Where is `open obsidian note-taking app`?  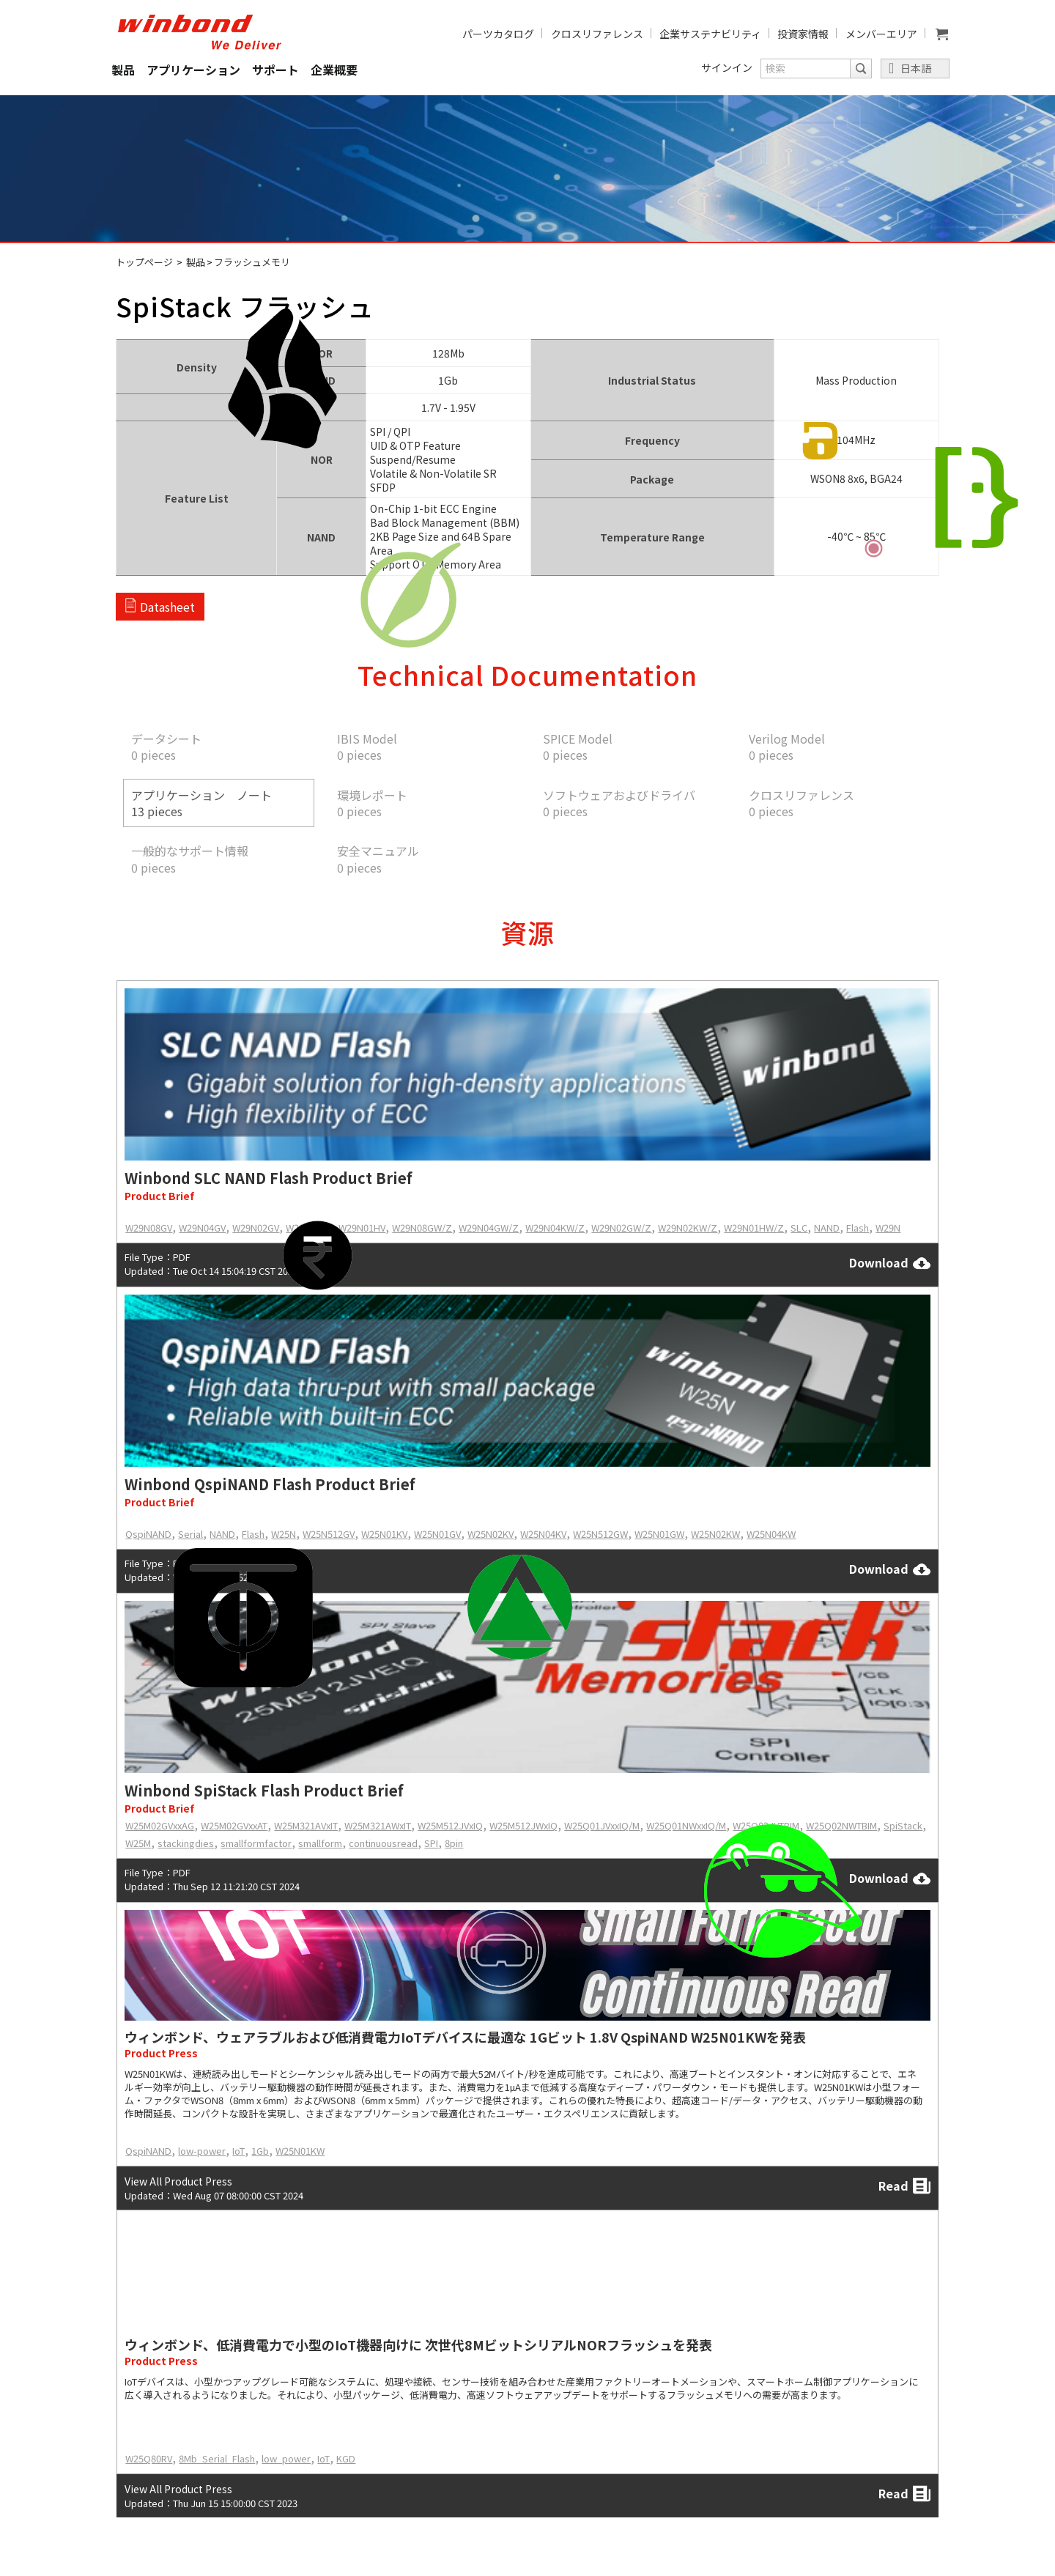 open obsidian note-taking app is located at coordinates (282, 378).